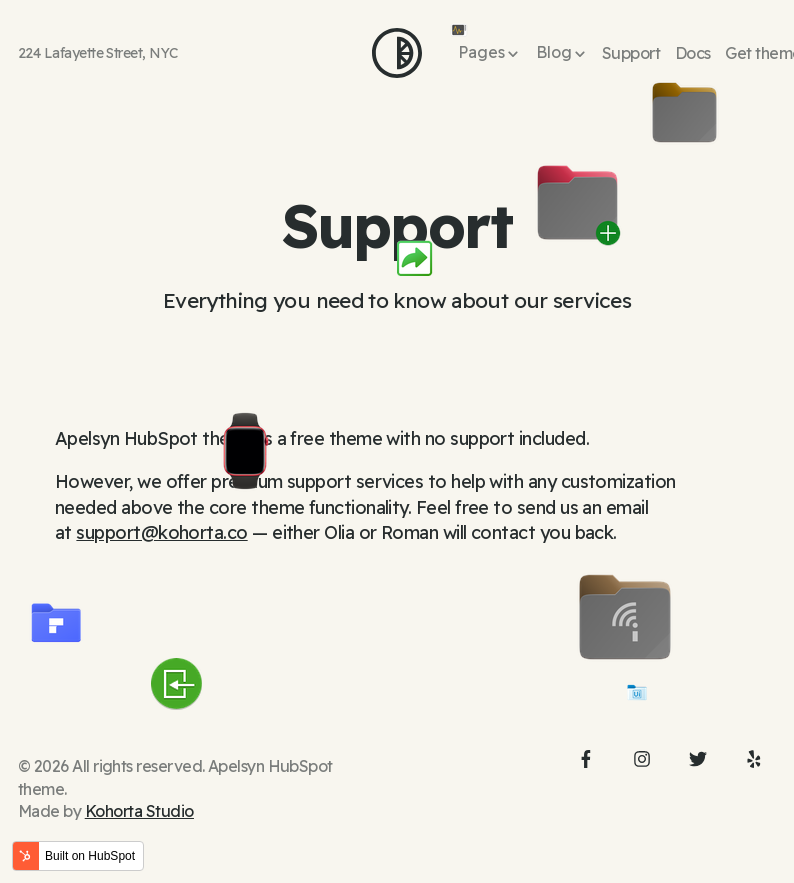  What do you see at coordinates (177, 684) in the screenshot?
I see `log out of the current session` at bounding box center [177, 684].